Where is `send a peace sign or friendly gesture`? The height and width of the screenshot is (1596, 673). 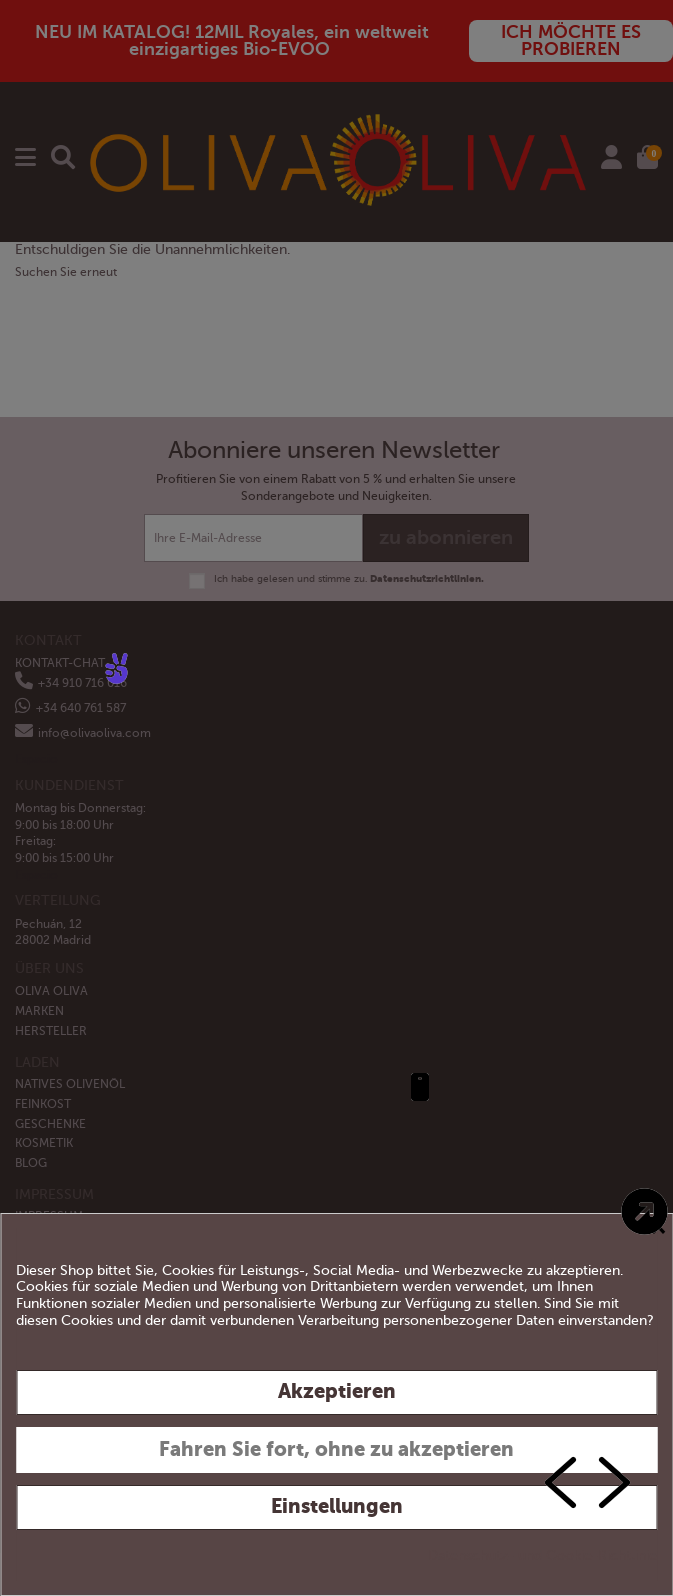 send a peace sign or friendly gesture is located at coordinates (116, 668).